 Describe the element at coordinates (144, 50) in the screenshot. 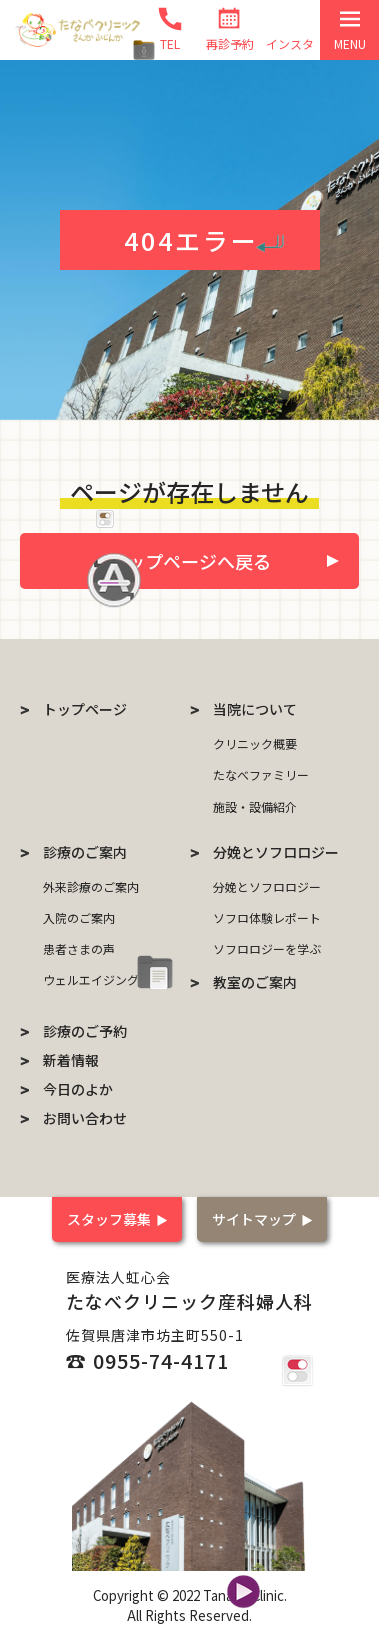

I see `open downloads folder` at that location.